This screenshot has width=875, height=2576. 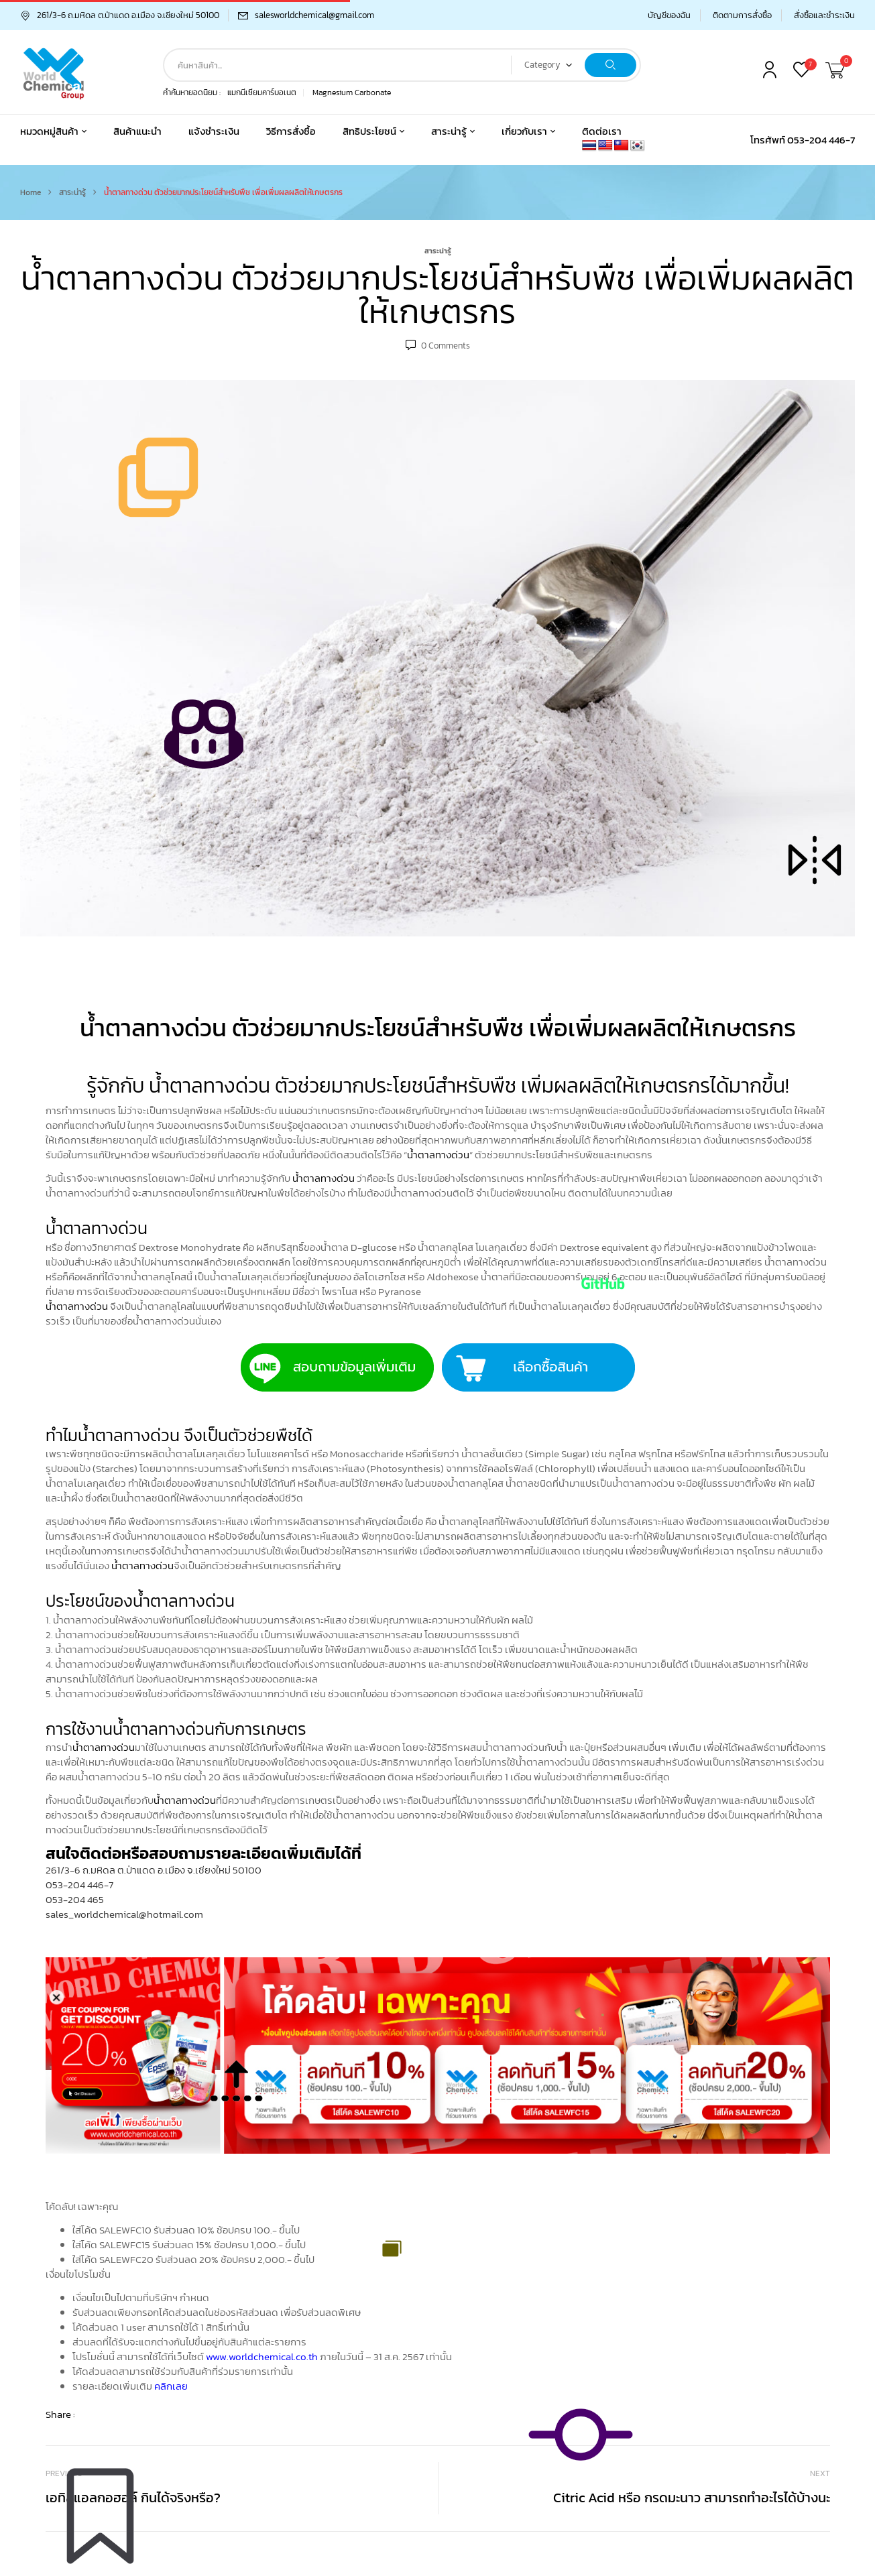 I want to click on view stacked cards or layers, so click(x=392, y=2248).